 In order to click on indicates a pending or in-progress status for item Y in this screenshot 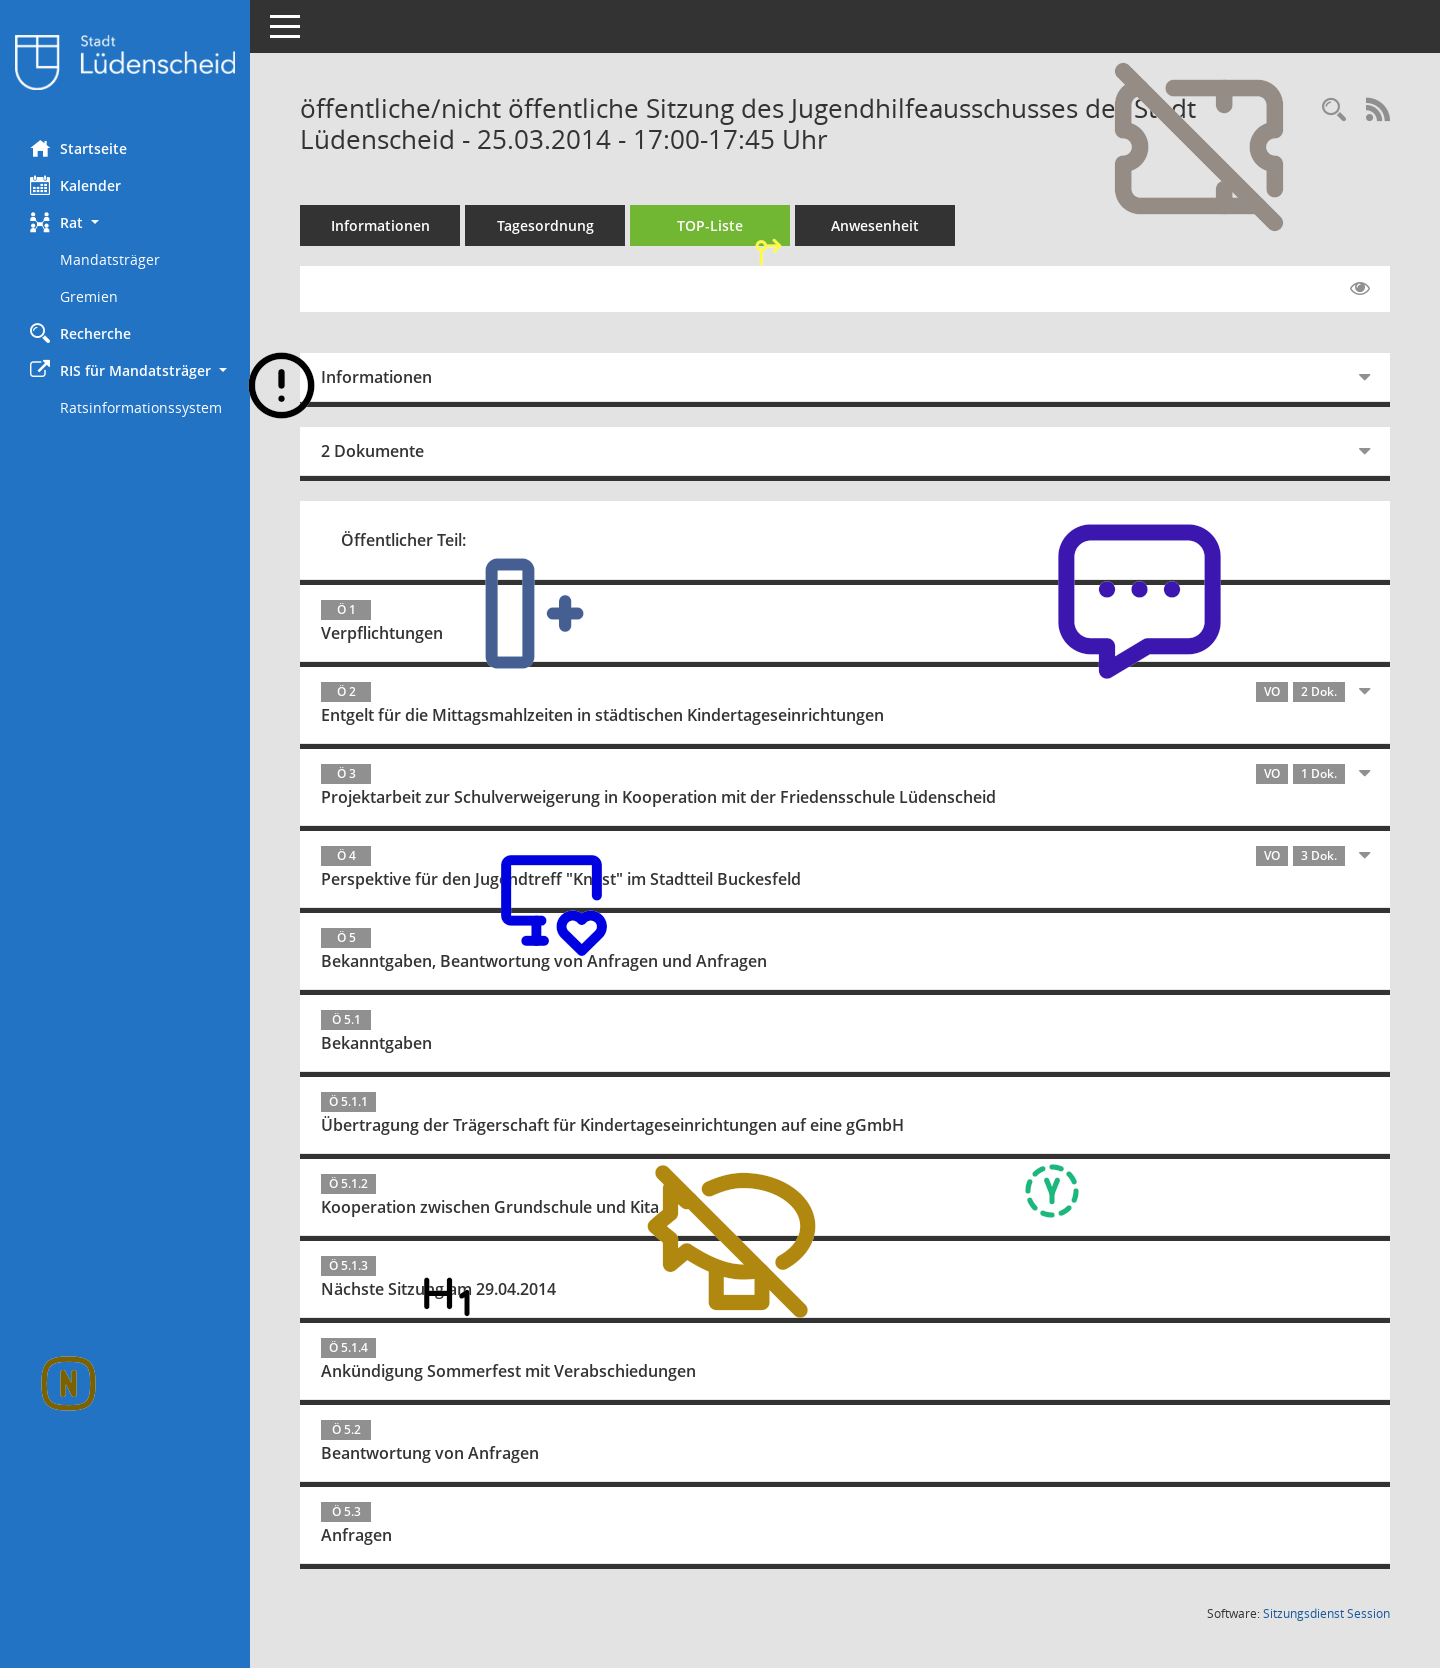, I will do `click(1052, 1191)`.